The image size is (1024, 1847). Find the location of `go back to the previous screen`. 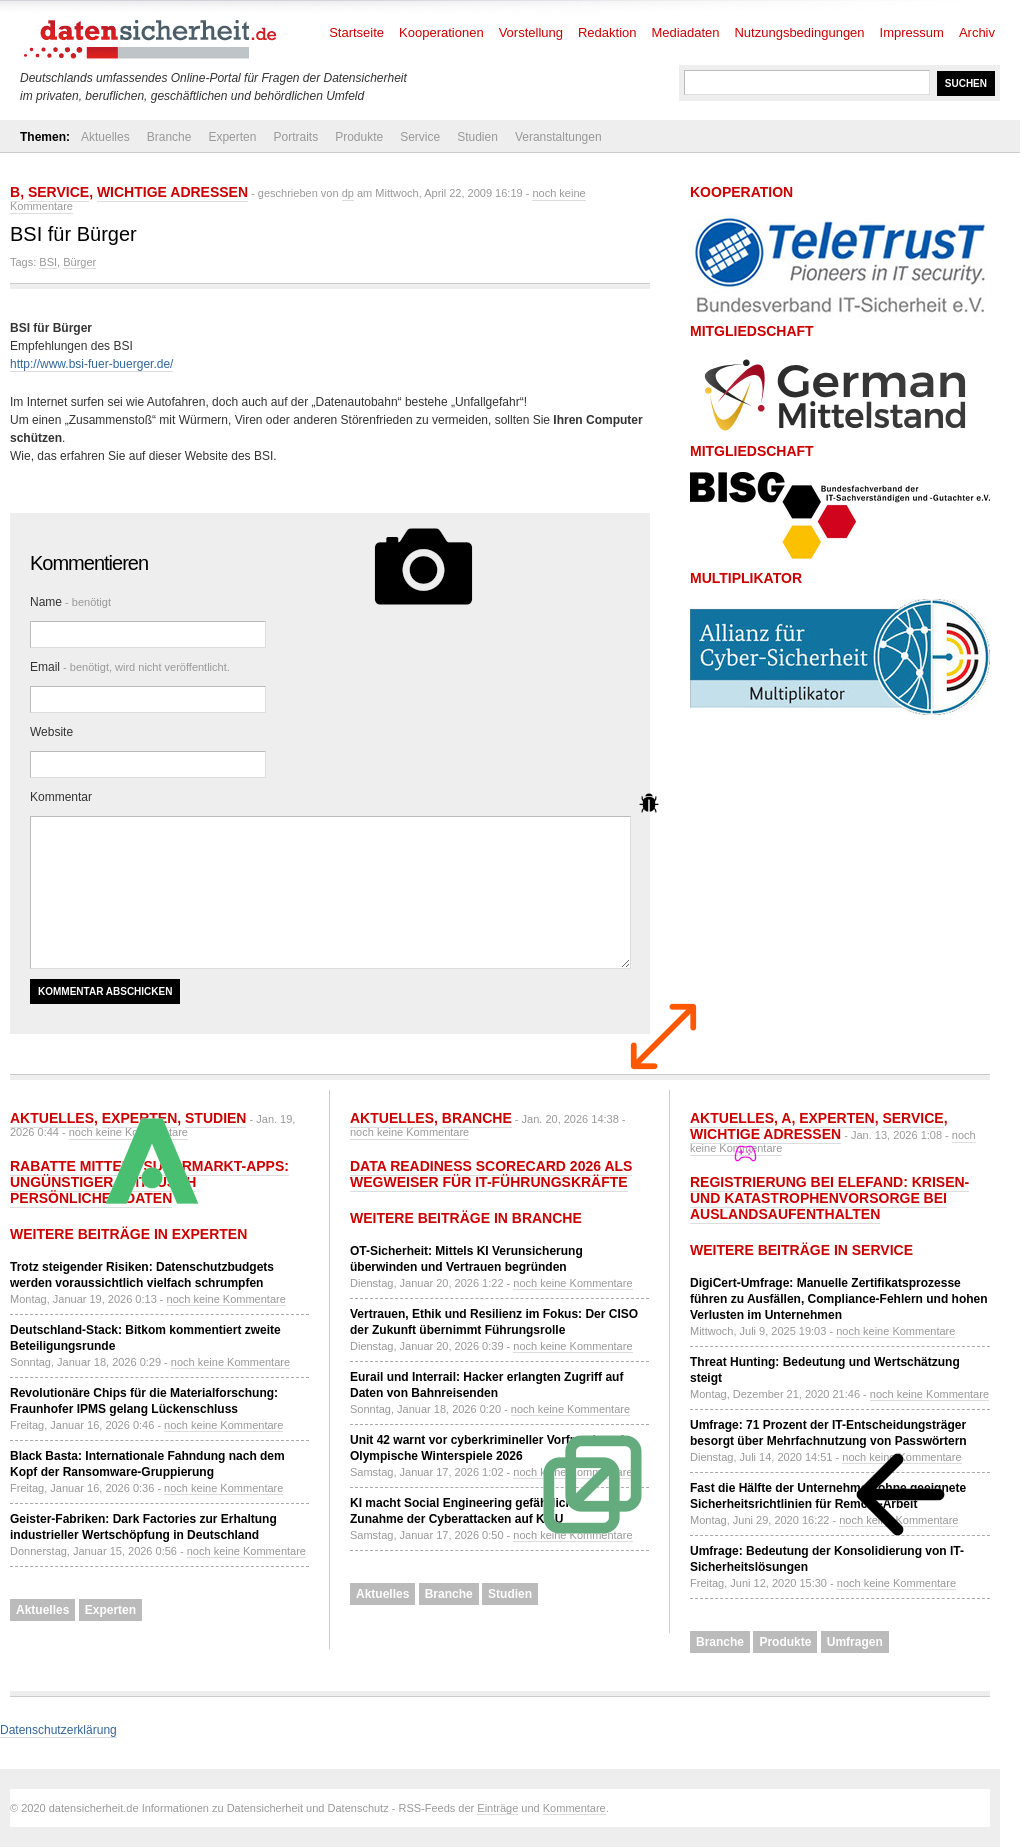

go back to the previous screen is located at coordinates (900, 1494).